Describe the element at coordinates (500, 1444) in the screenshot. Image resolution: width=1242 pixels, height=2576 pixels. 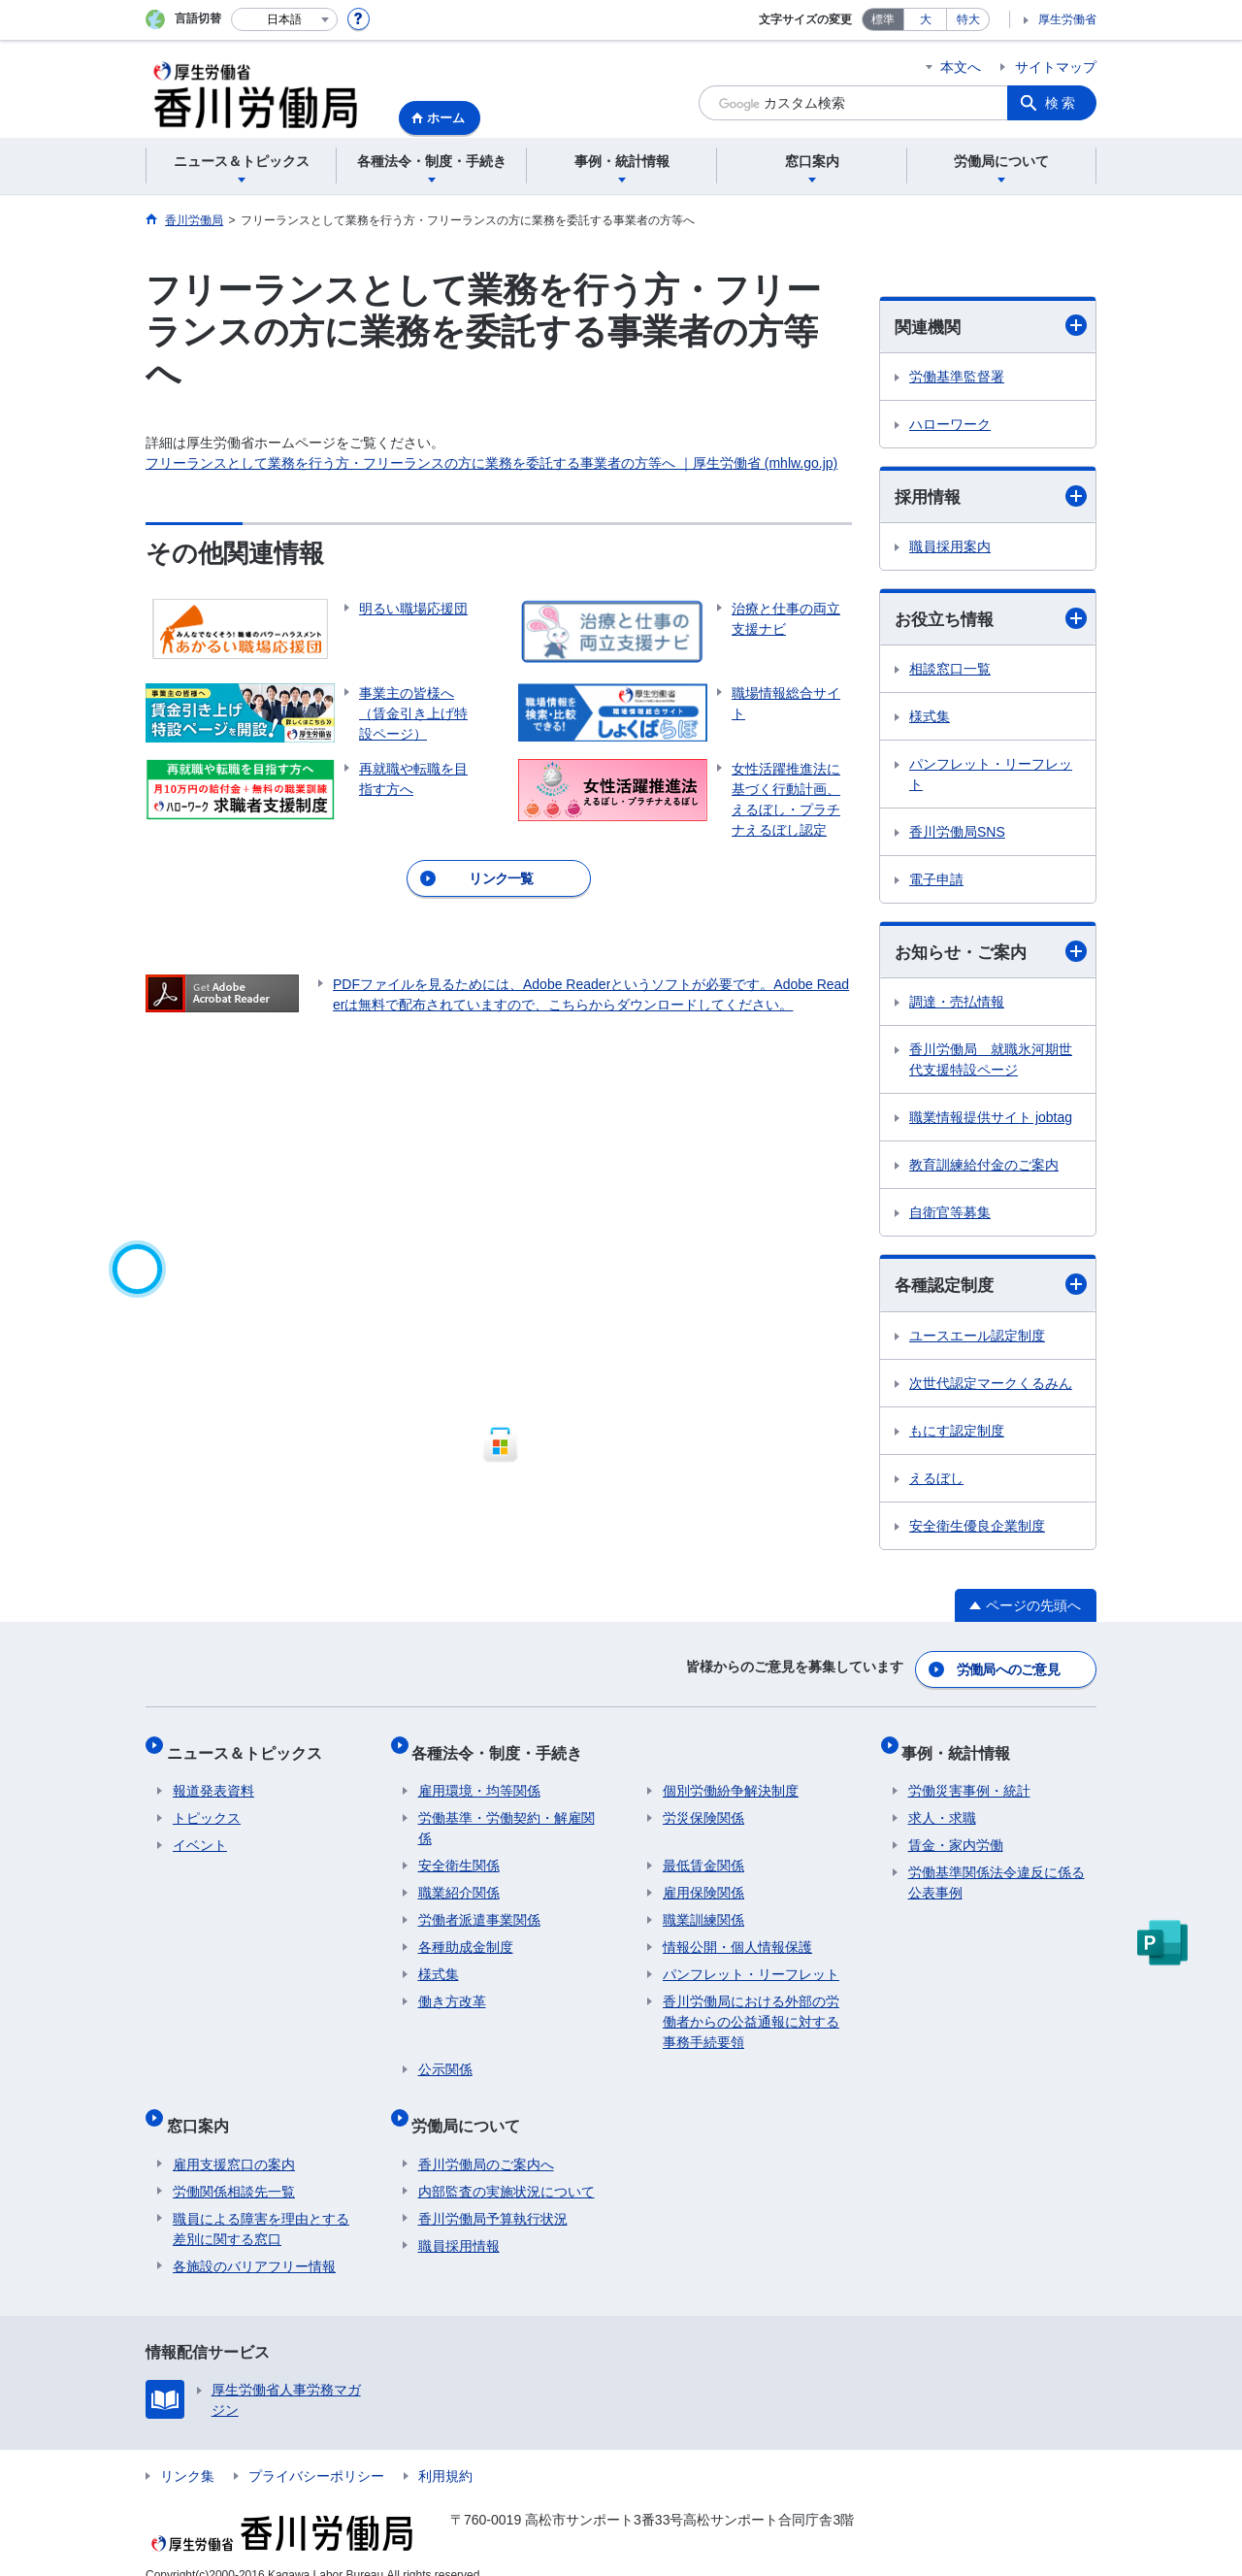
I see `open the Microsoft Store app` at that location.